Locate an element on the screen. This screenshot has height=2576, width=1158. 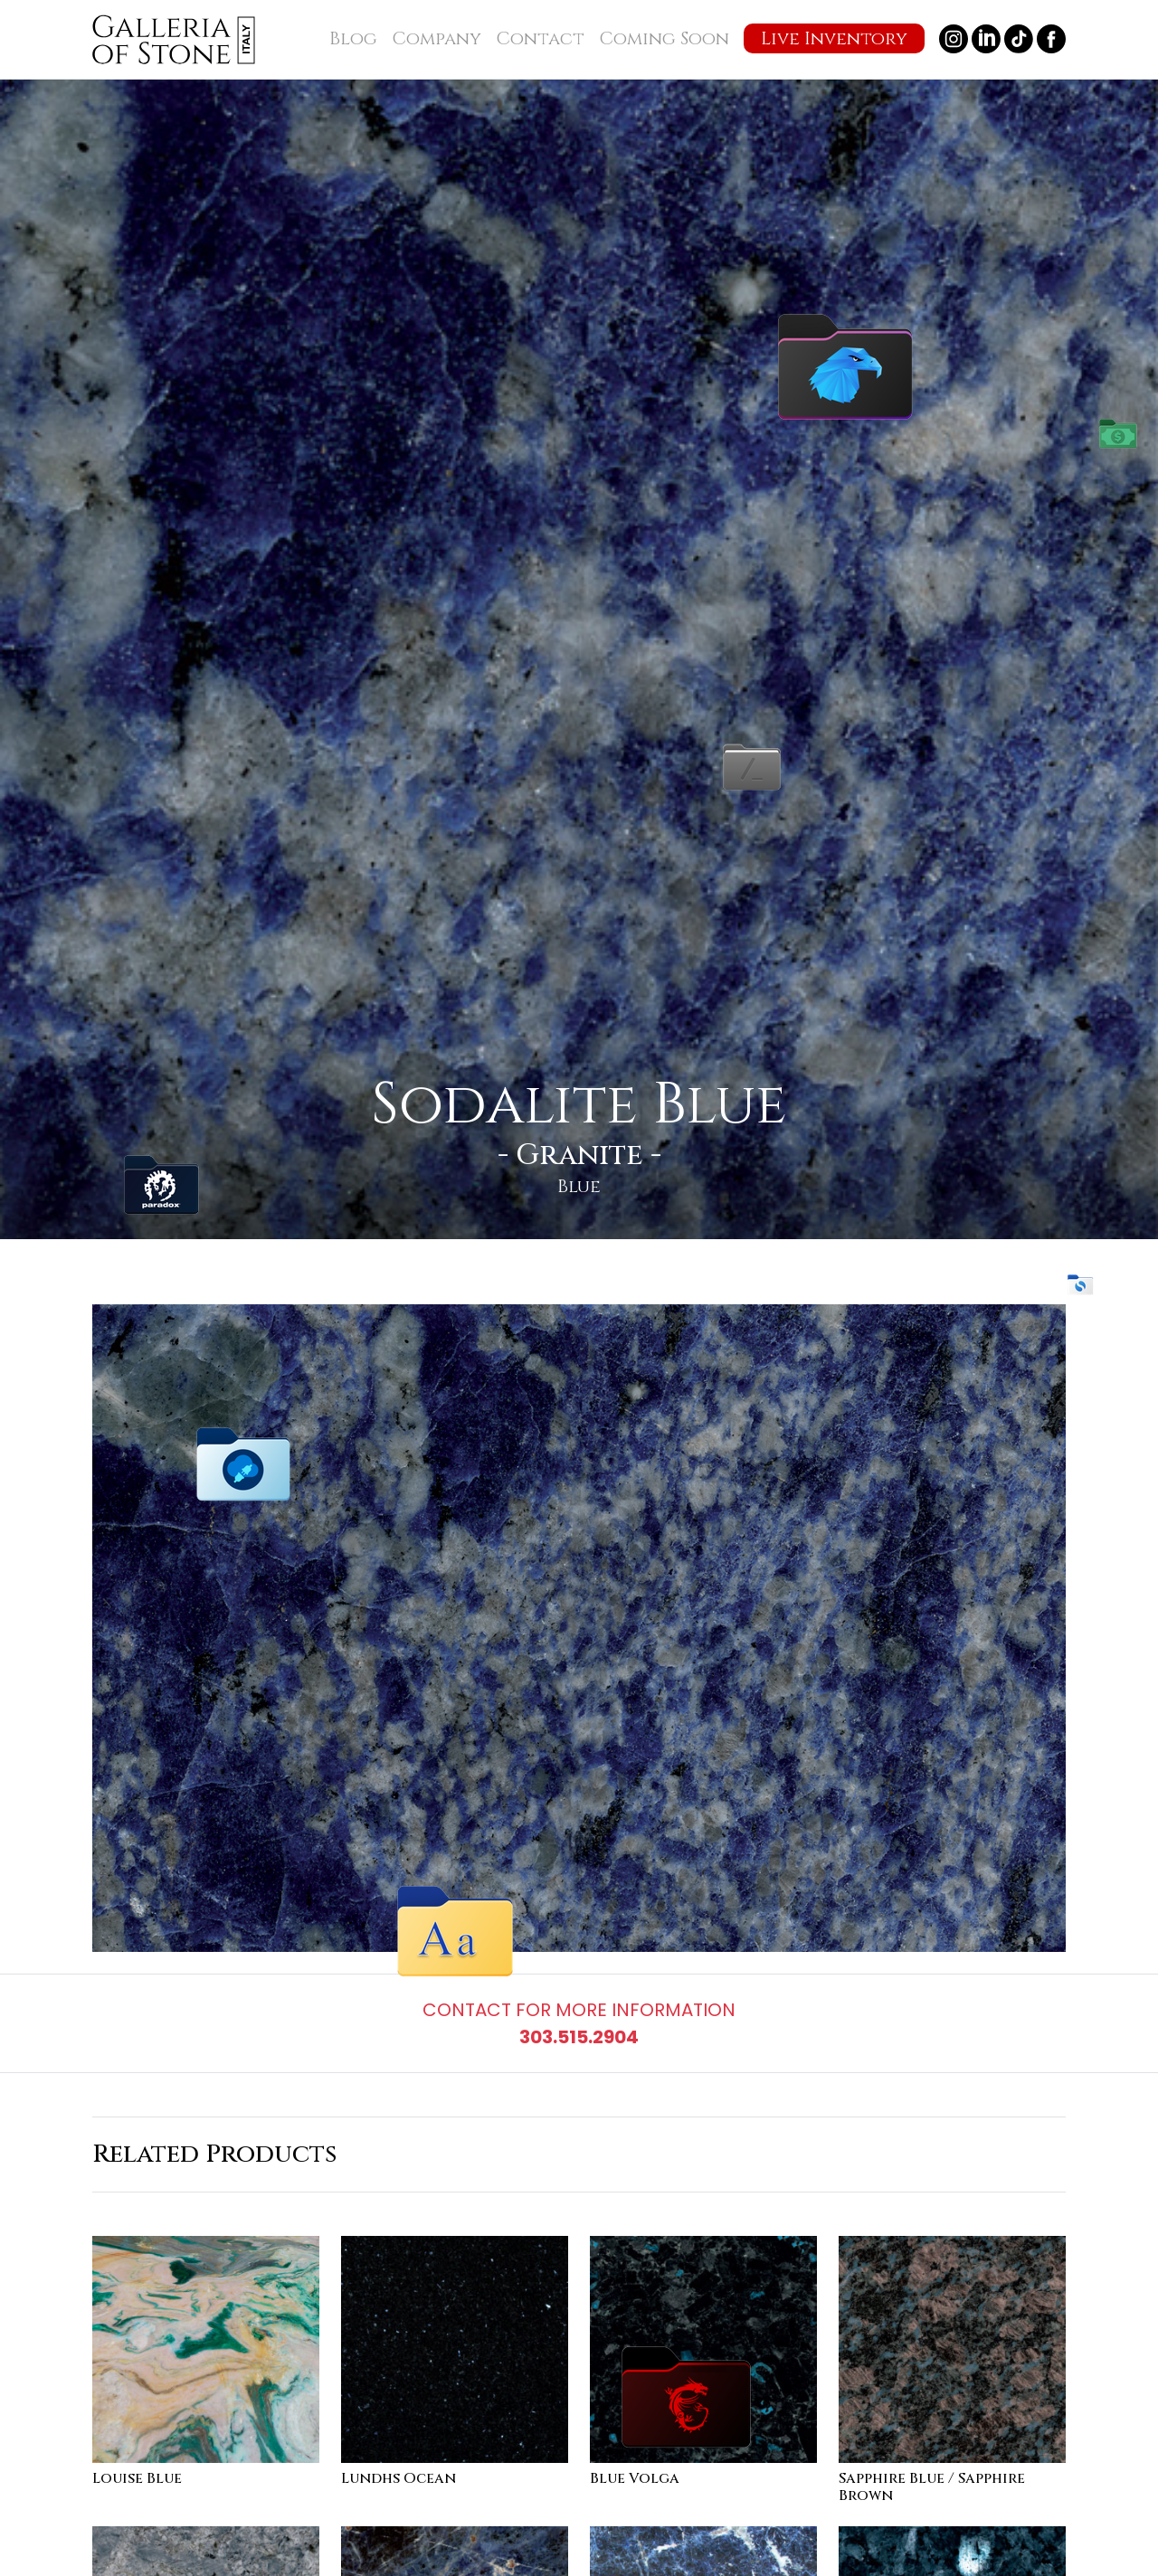
open folder containing financial documents is located at coordinates (1117, 434).